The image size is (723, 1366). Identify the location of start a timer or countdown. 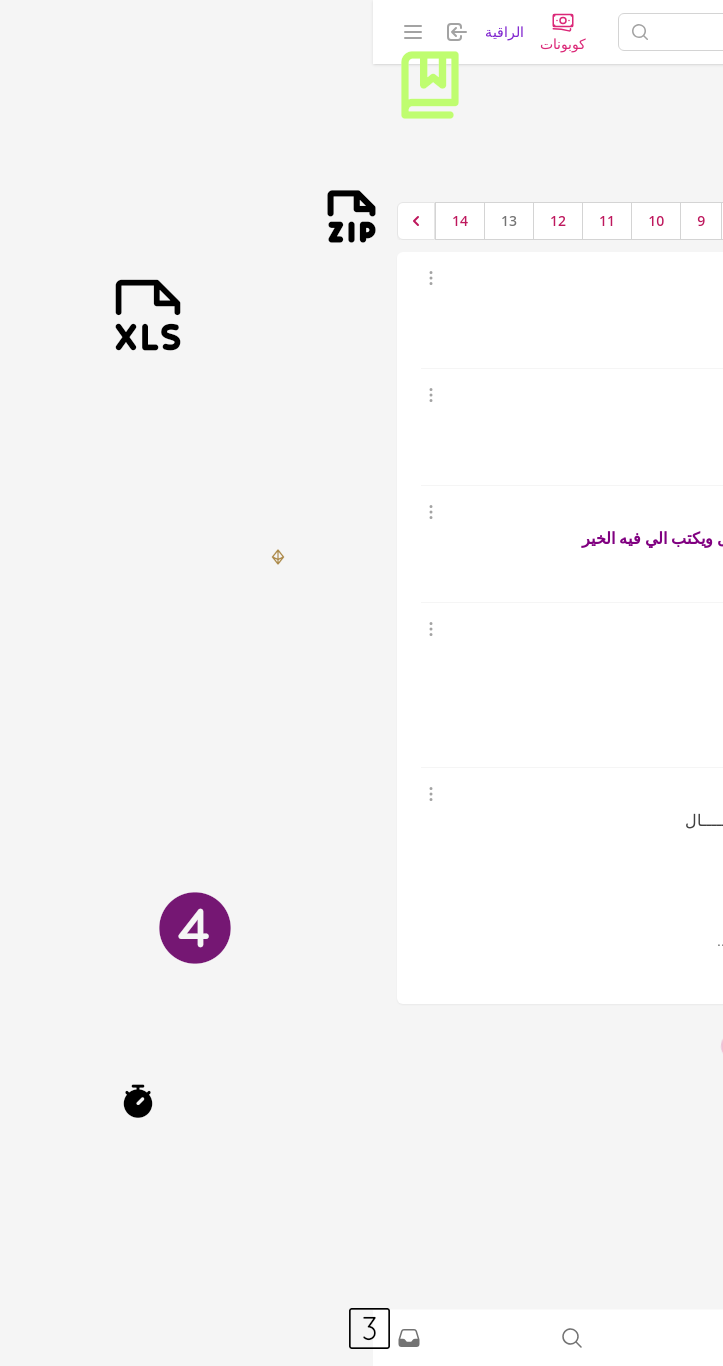
(138, 1102).